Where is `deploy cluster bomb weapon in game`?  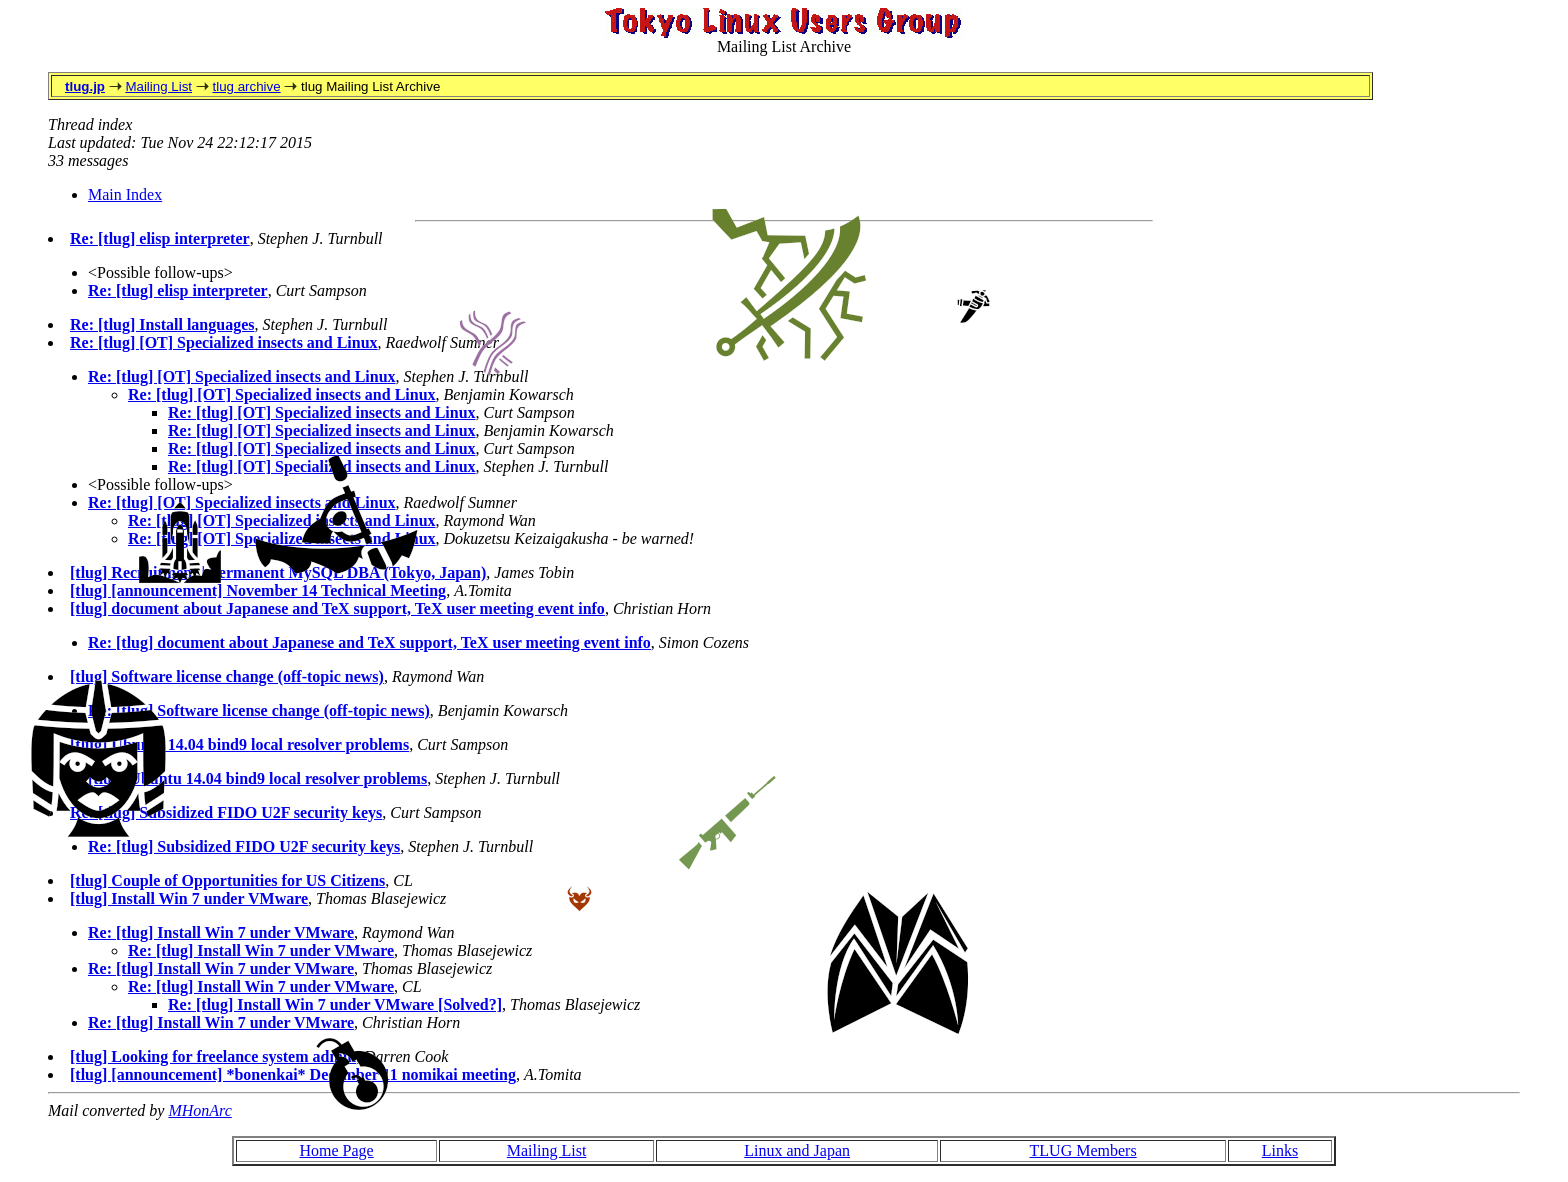 deploy cluster bomb weapon in game is located at coordinates (352, 1074).